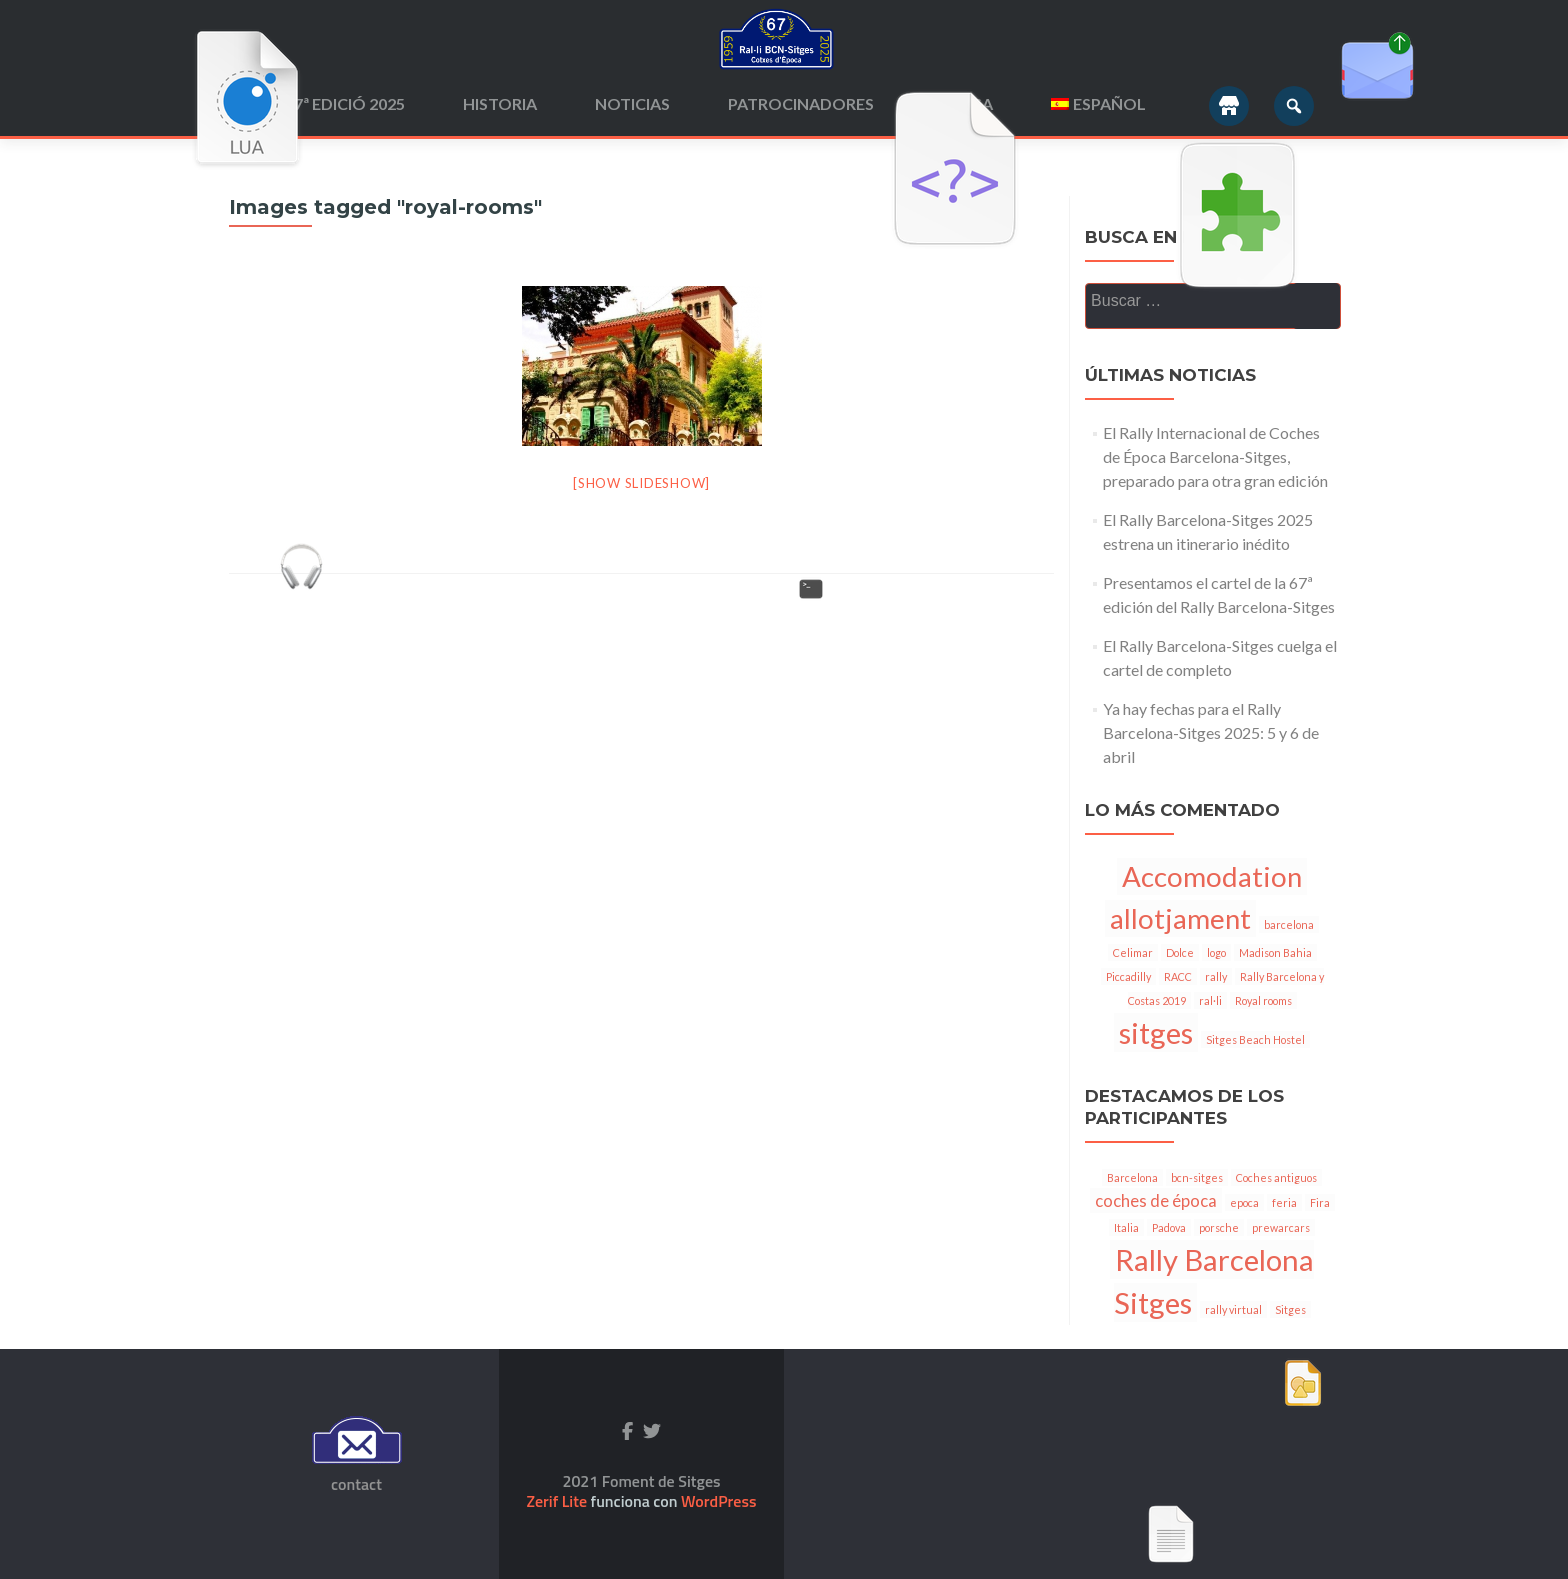  What do you see at coordinates (301, 566) in the screenshot?
I see `connect bluetooth headphones` at bounding box center [301, 566].